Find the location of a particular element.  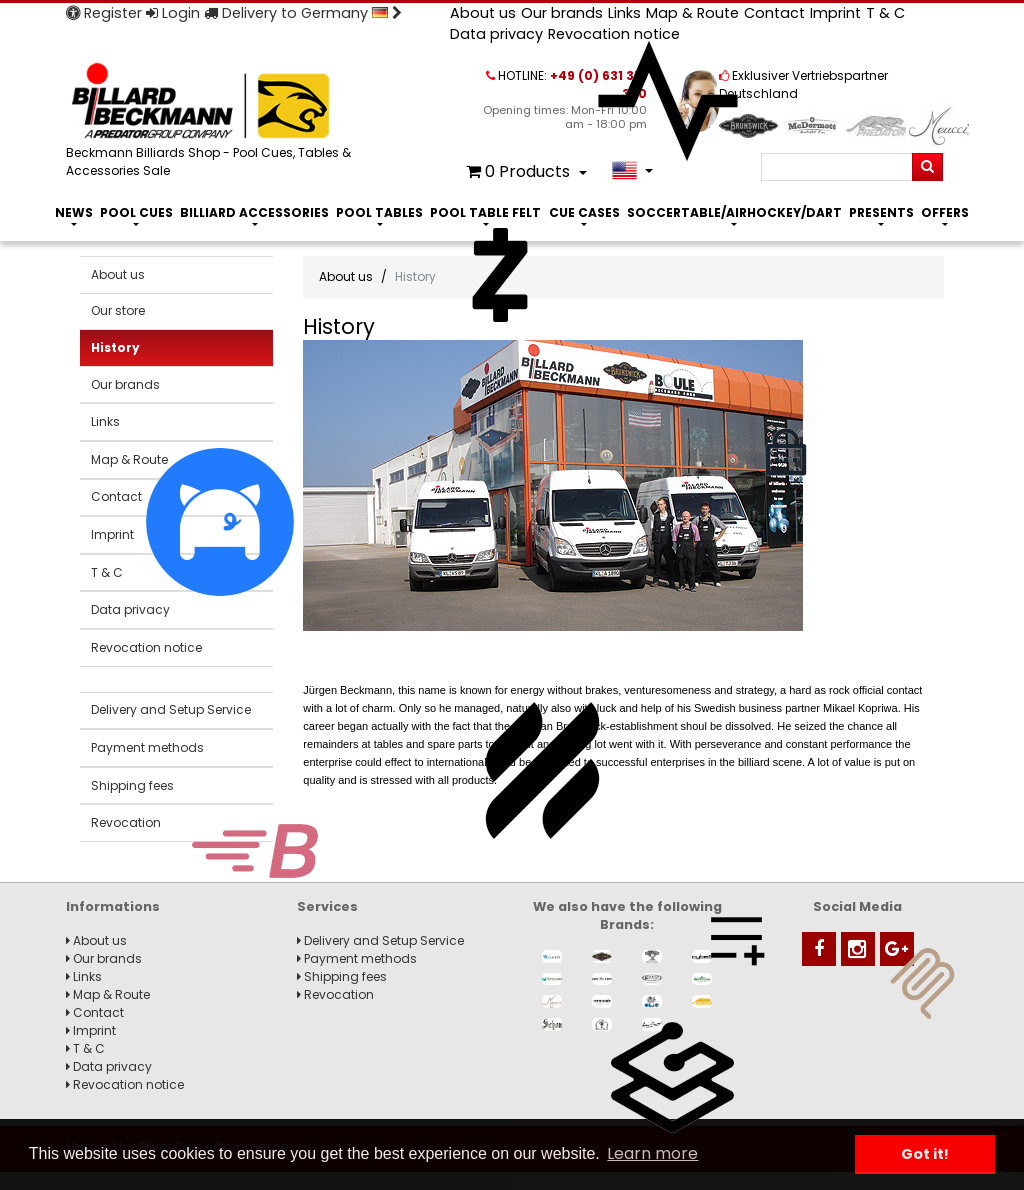

enter password to unlock is located at coordinates (786, 453).